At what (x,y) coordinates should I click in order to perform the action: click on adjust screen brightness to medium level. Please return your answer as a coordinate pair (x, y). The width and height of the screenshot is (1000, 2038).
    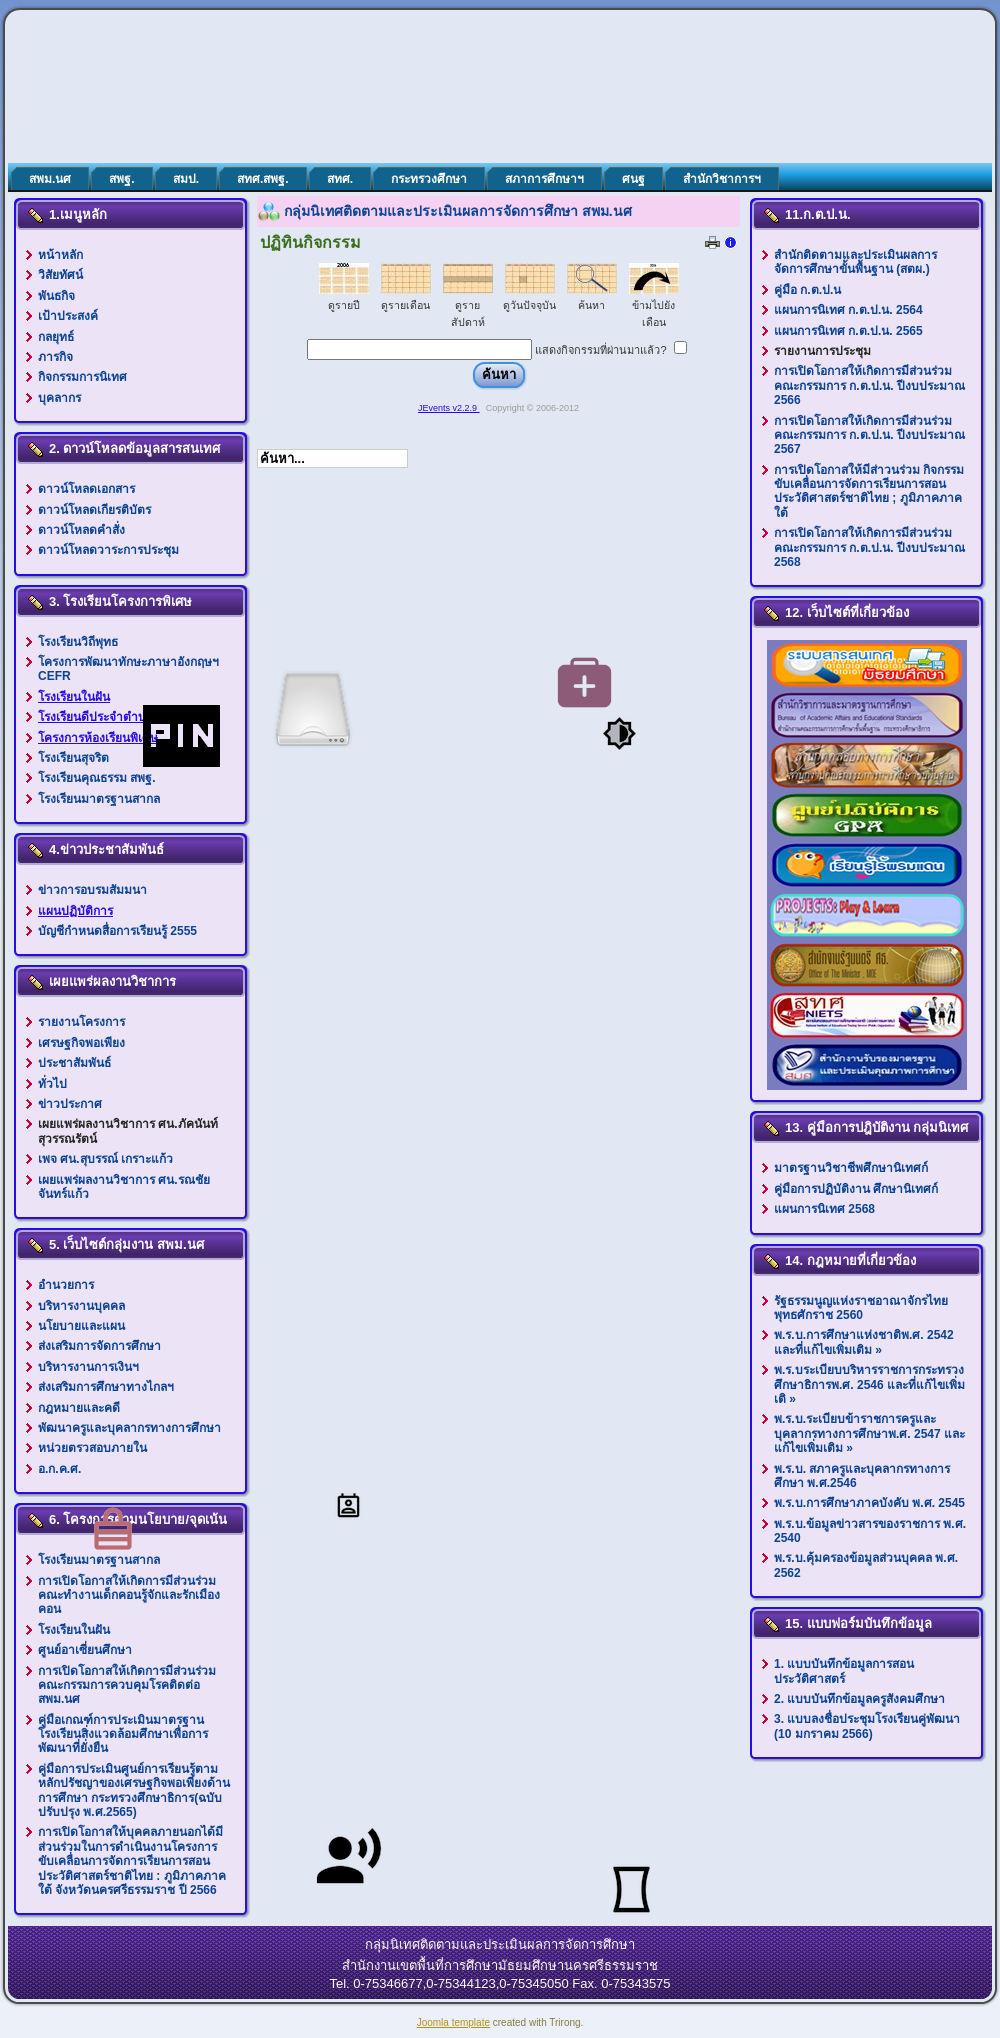
    Looking at the image, I should click on (619, 733).